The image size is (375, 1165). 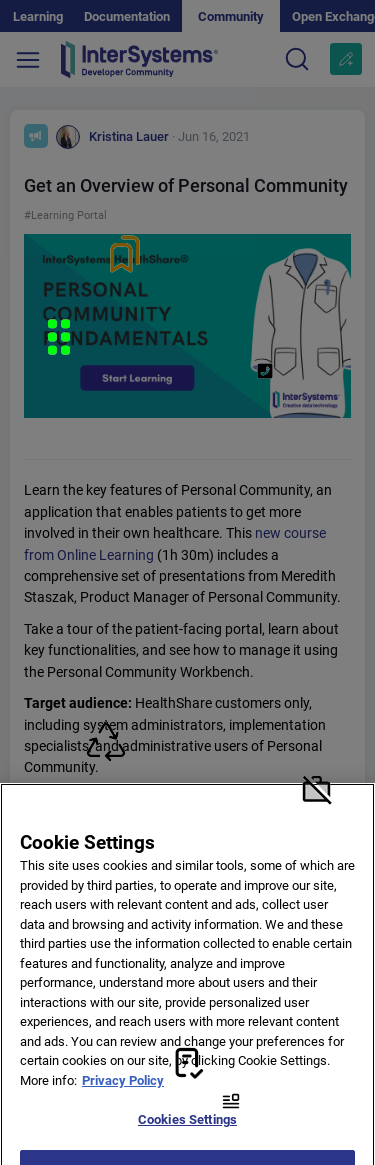 What do you see at coordinates (188, 1062) in the screenshot?
I see `view your task checklist` at bounding box center [188, 1062].